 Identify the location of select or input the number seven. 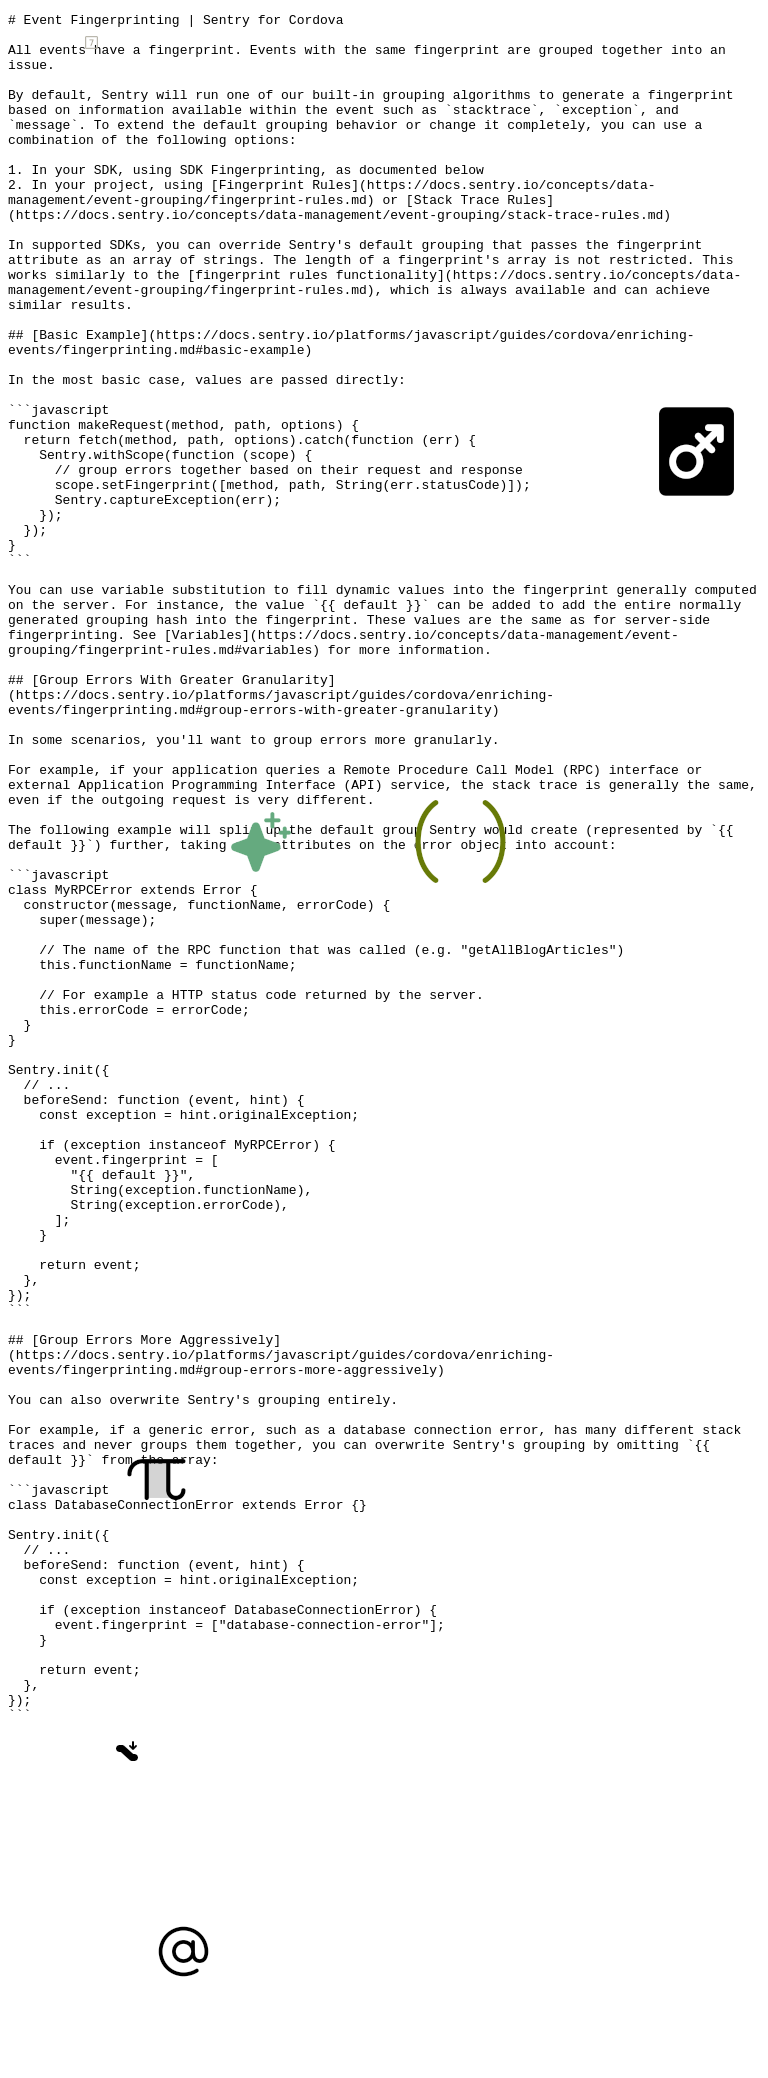
(91, 42).